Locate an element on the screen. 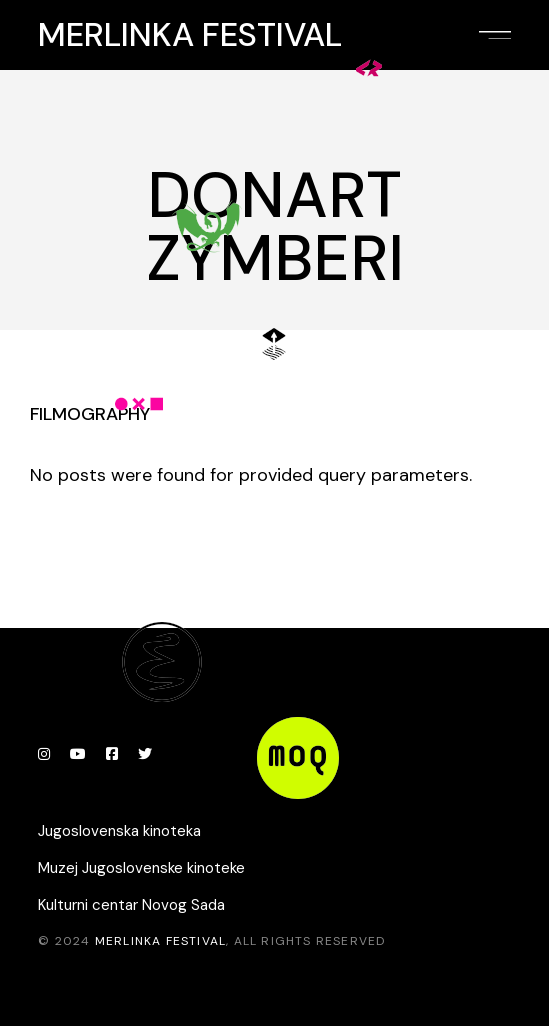  visit codersrank profile or website is located at coordinates (369, 68).